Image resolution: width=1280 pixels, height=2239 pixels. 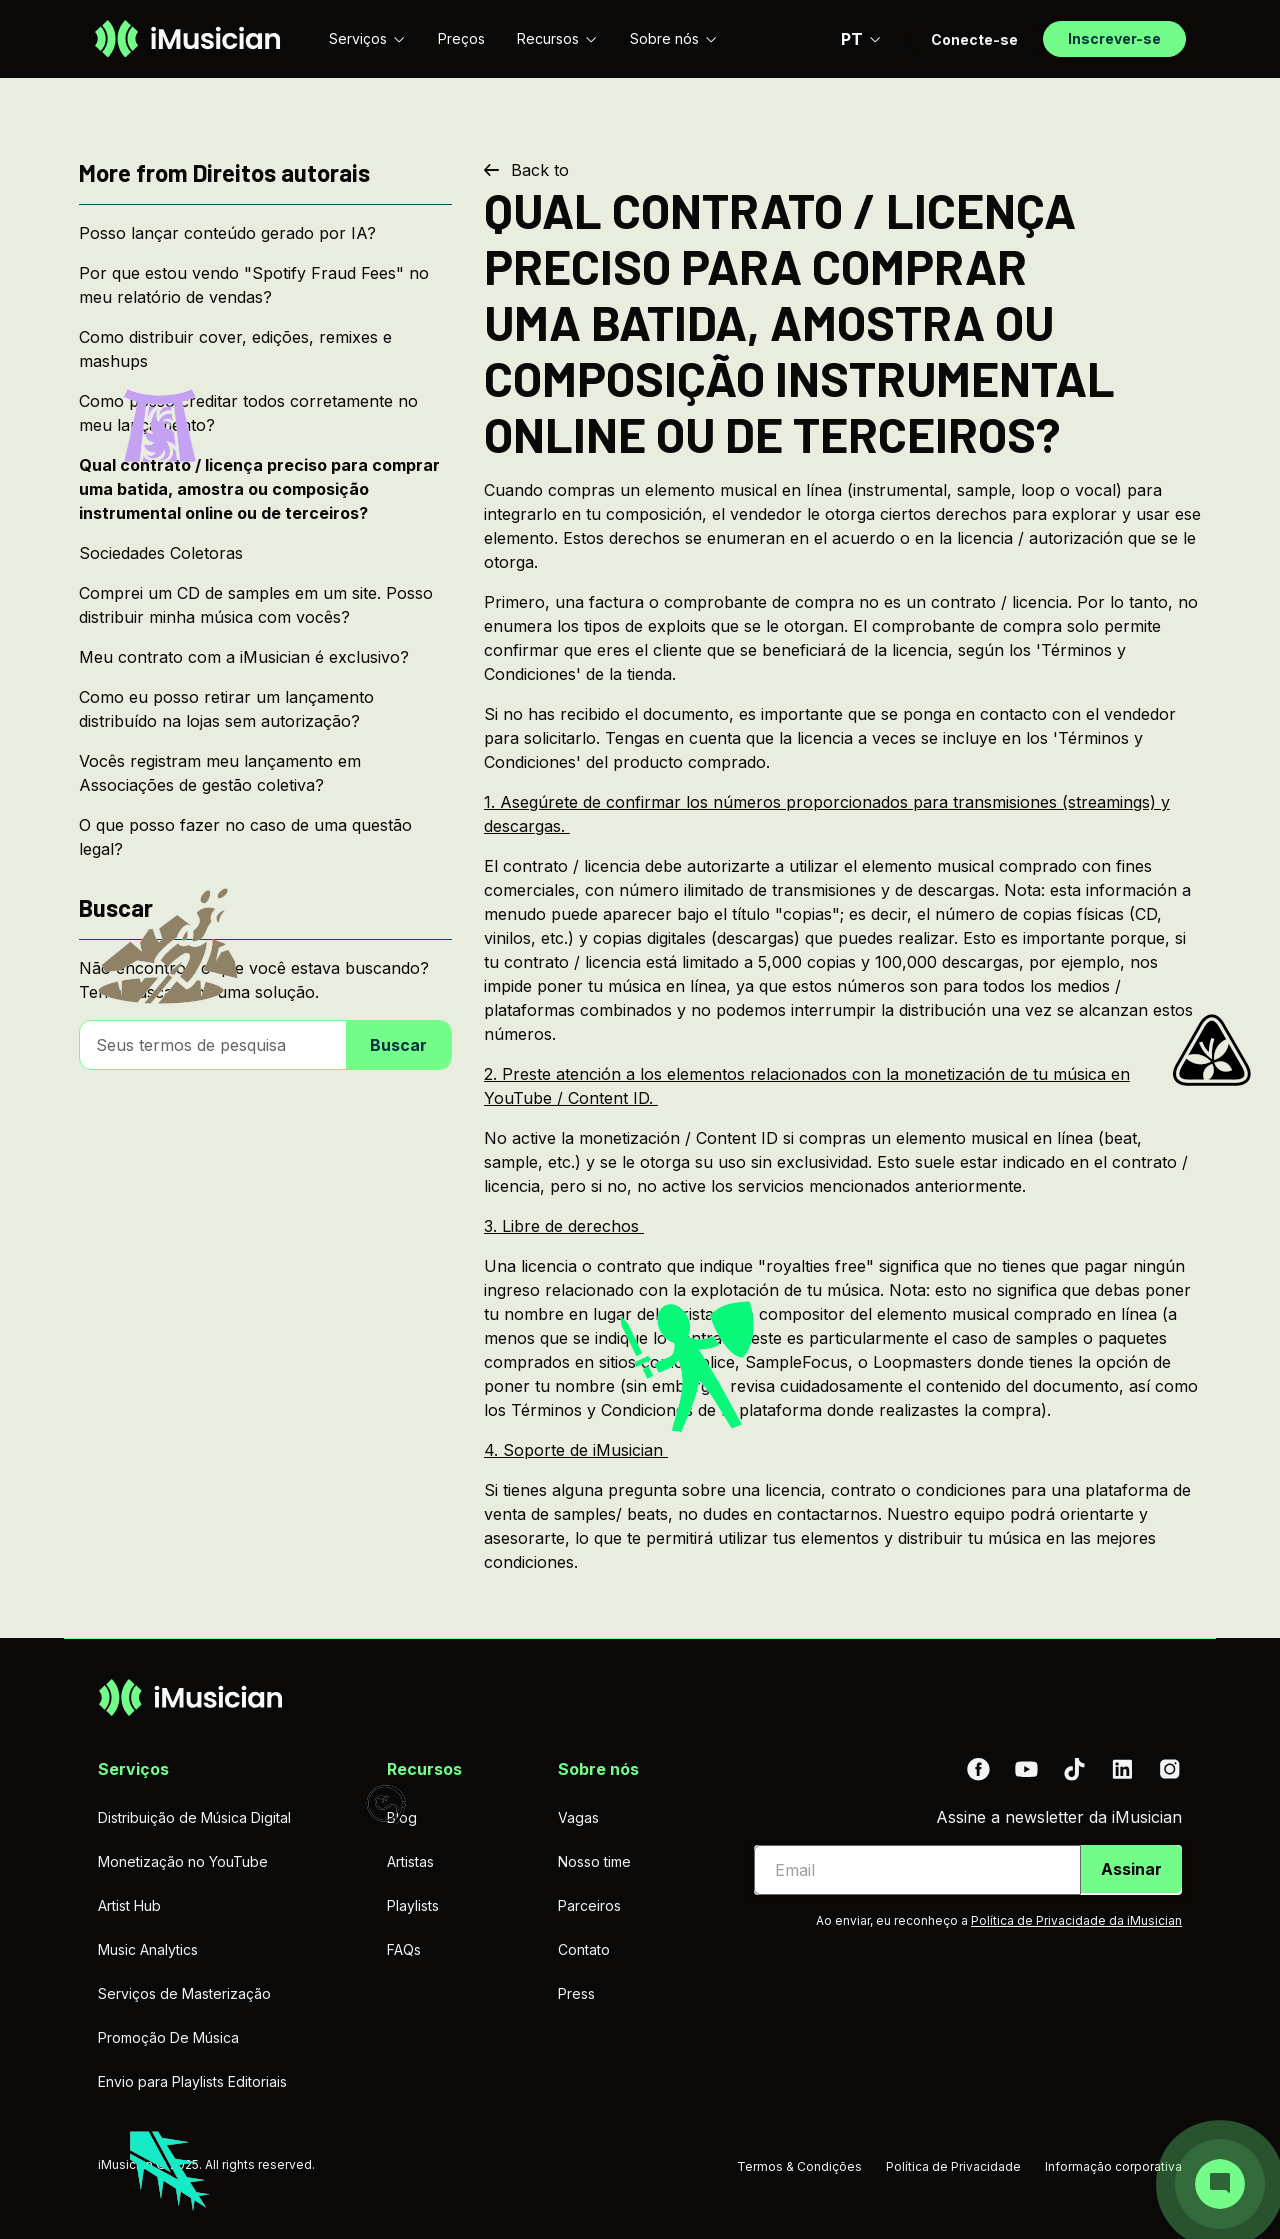 I want to click on dig or excavate in a game, so click(x=168, y=946).